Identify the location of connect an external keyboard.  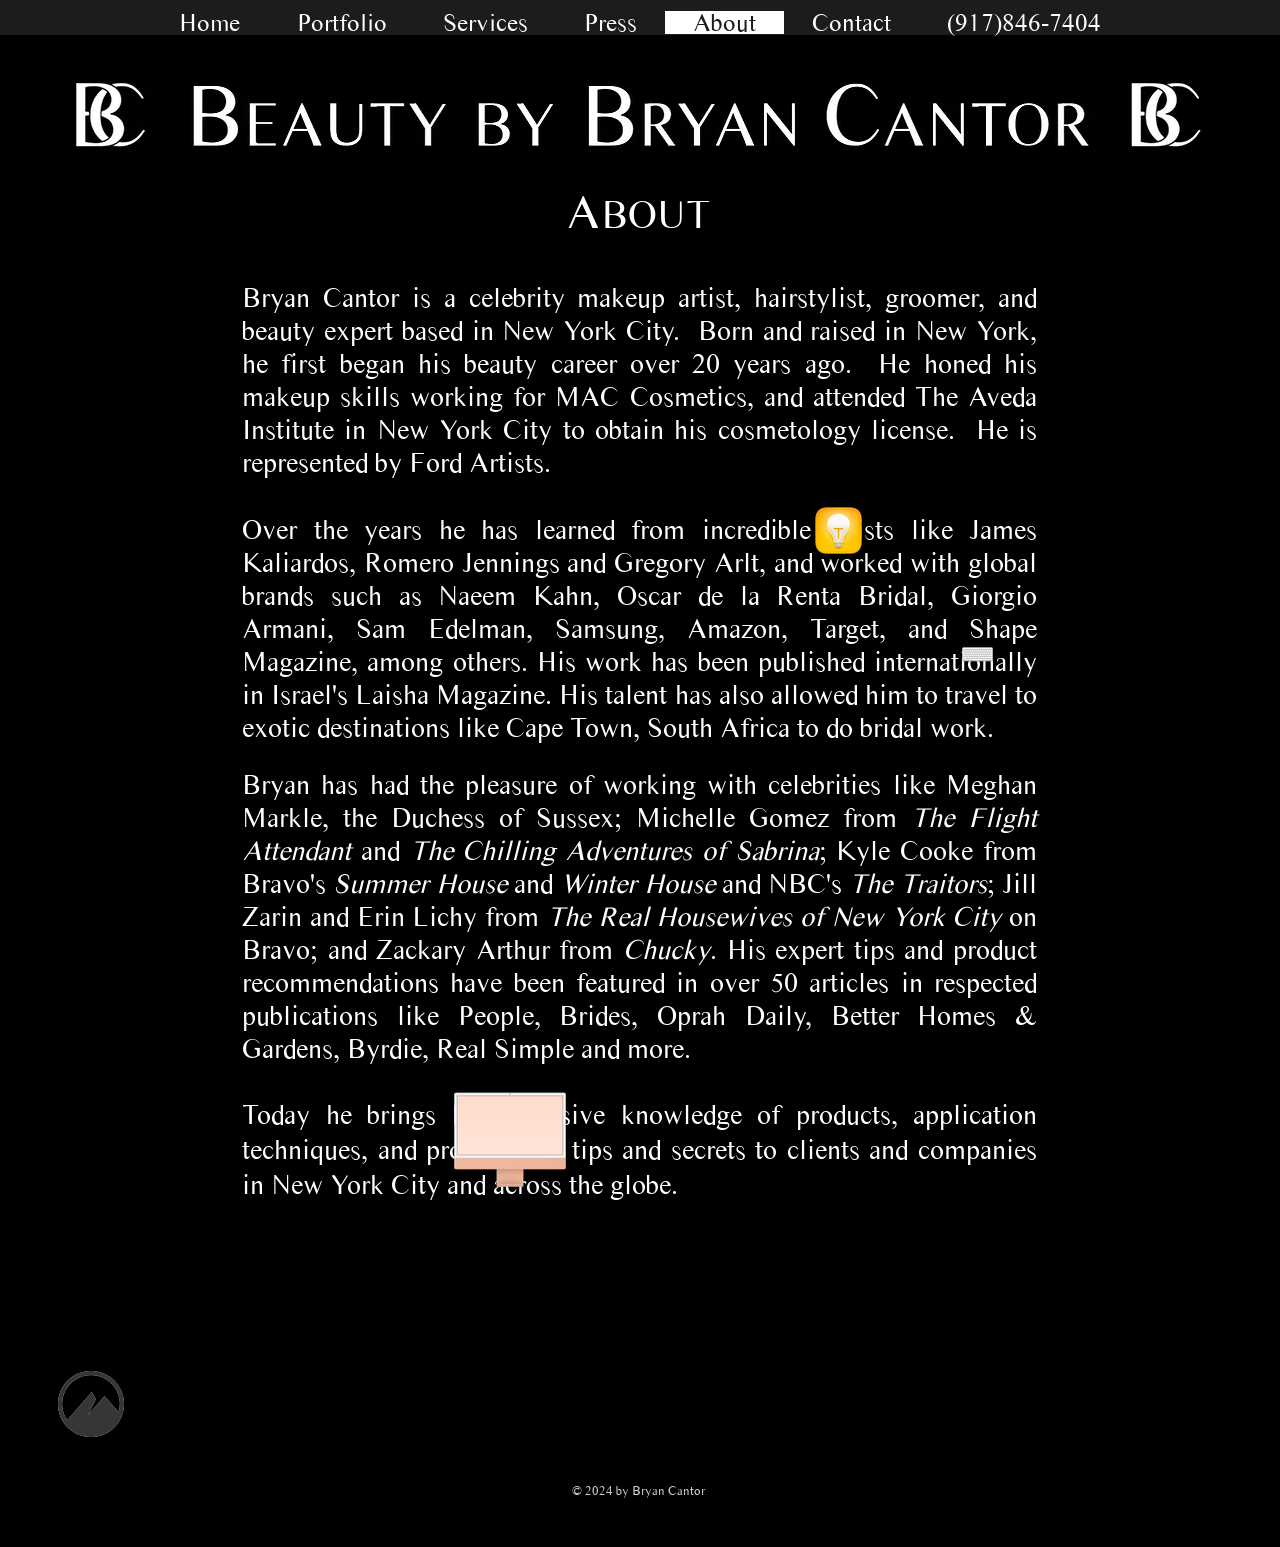
(977, 654).